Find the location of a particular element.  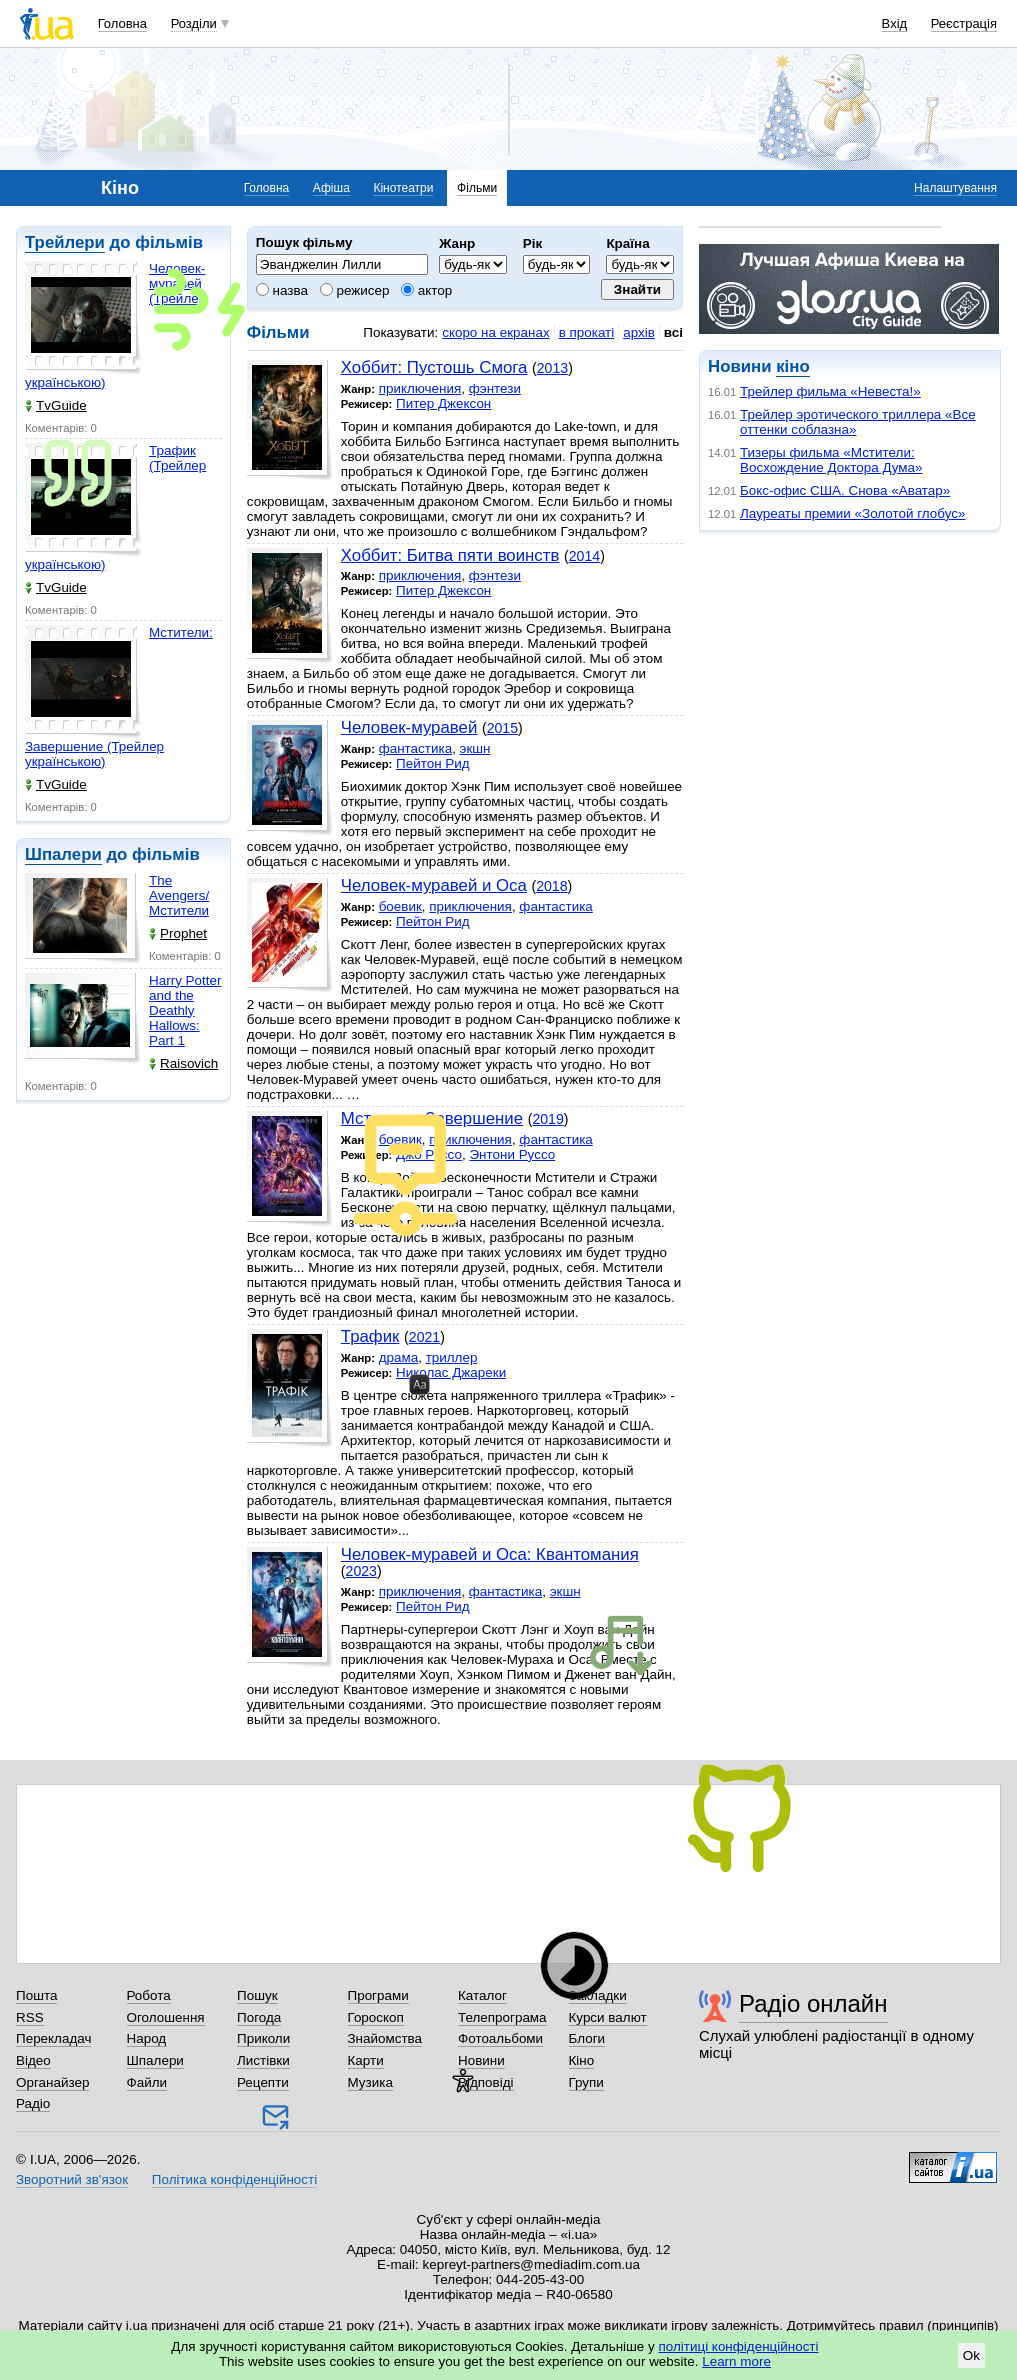

accessibility settings or features is located at coordinates (463, 2081).